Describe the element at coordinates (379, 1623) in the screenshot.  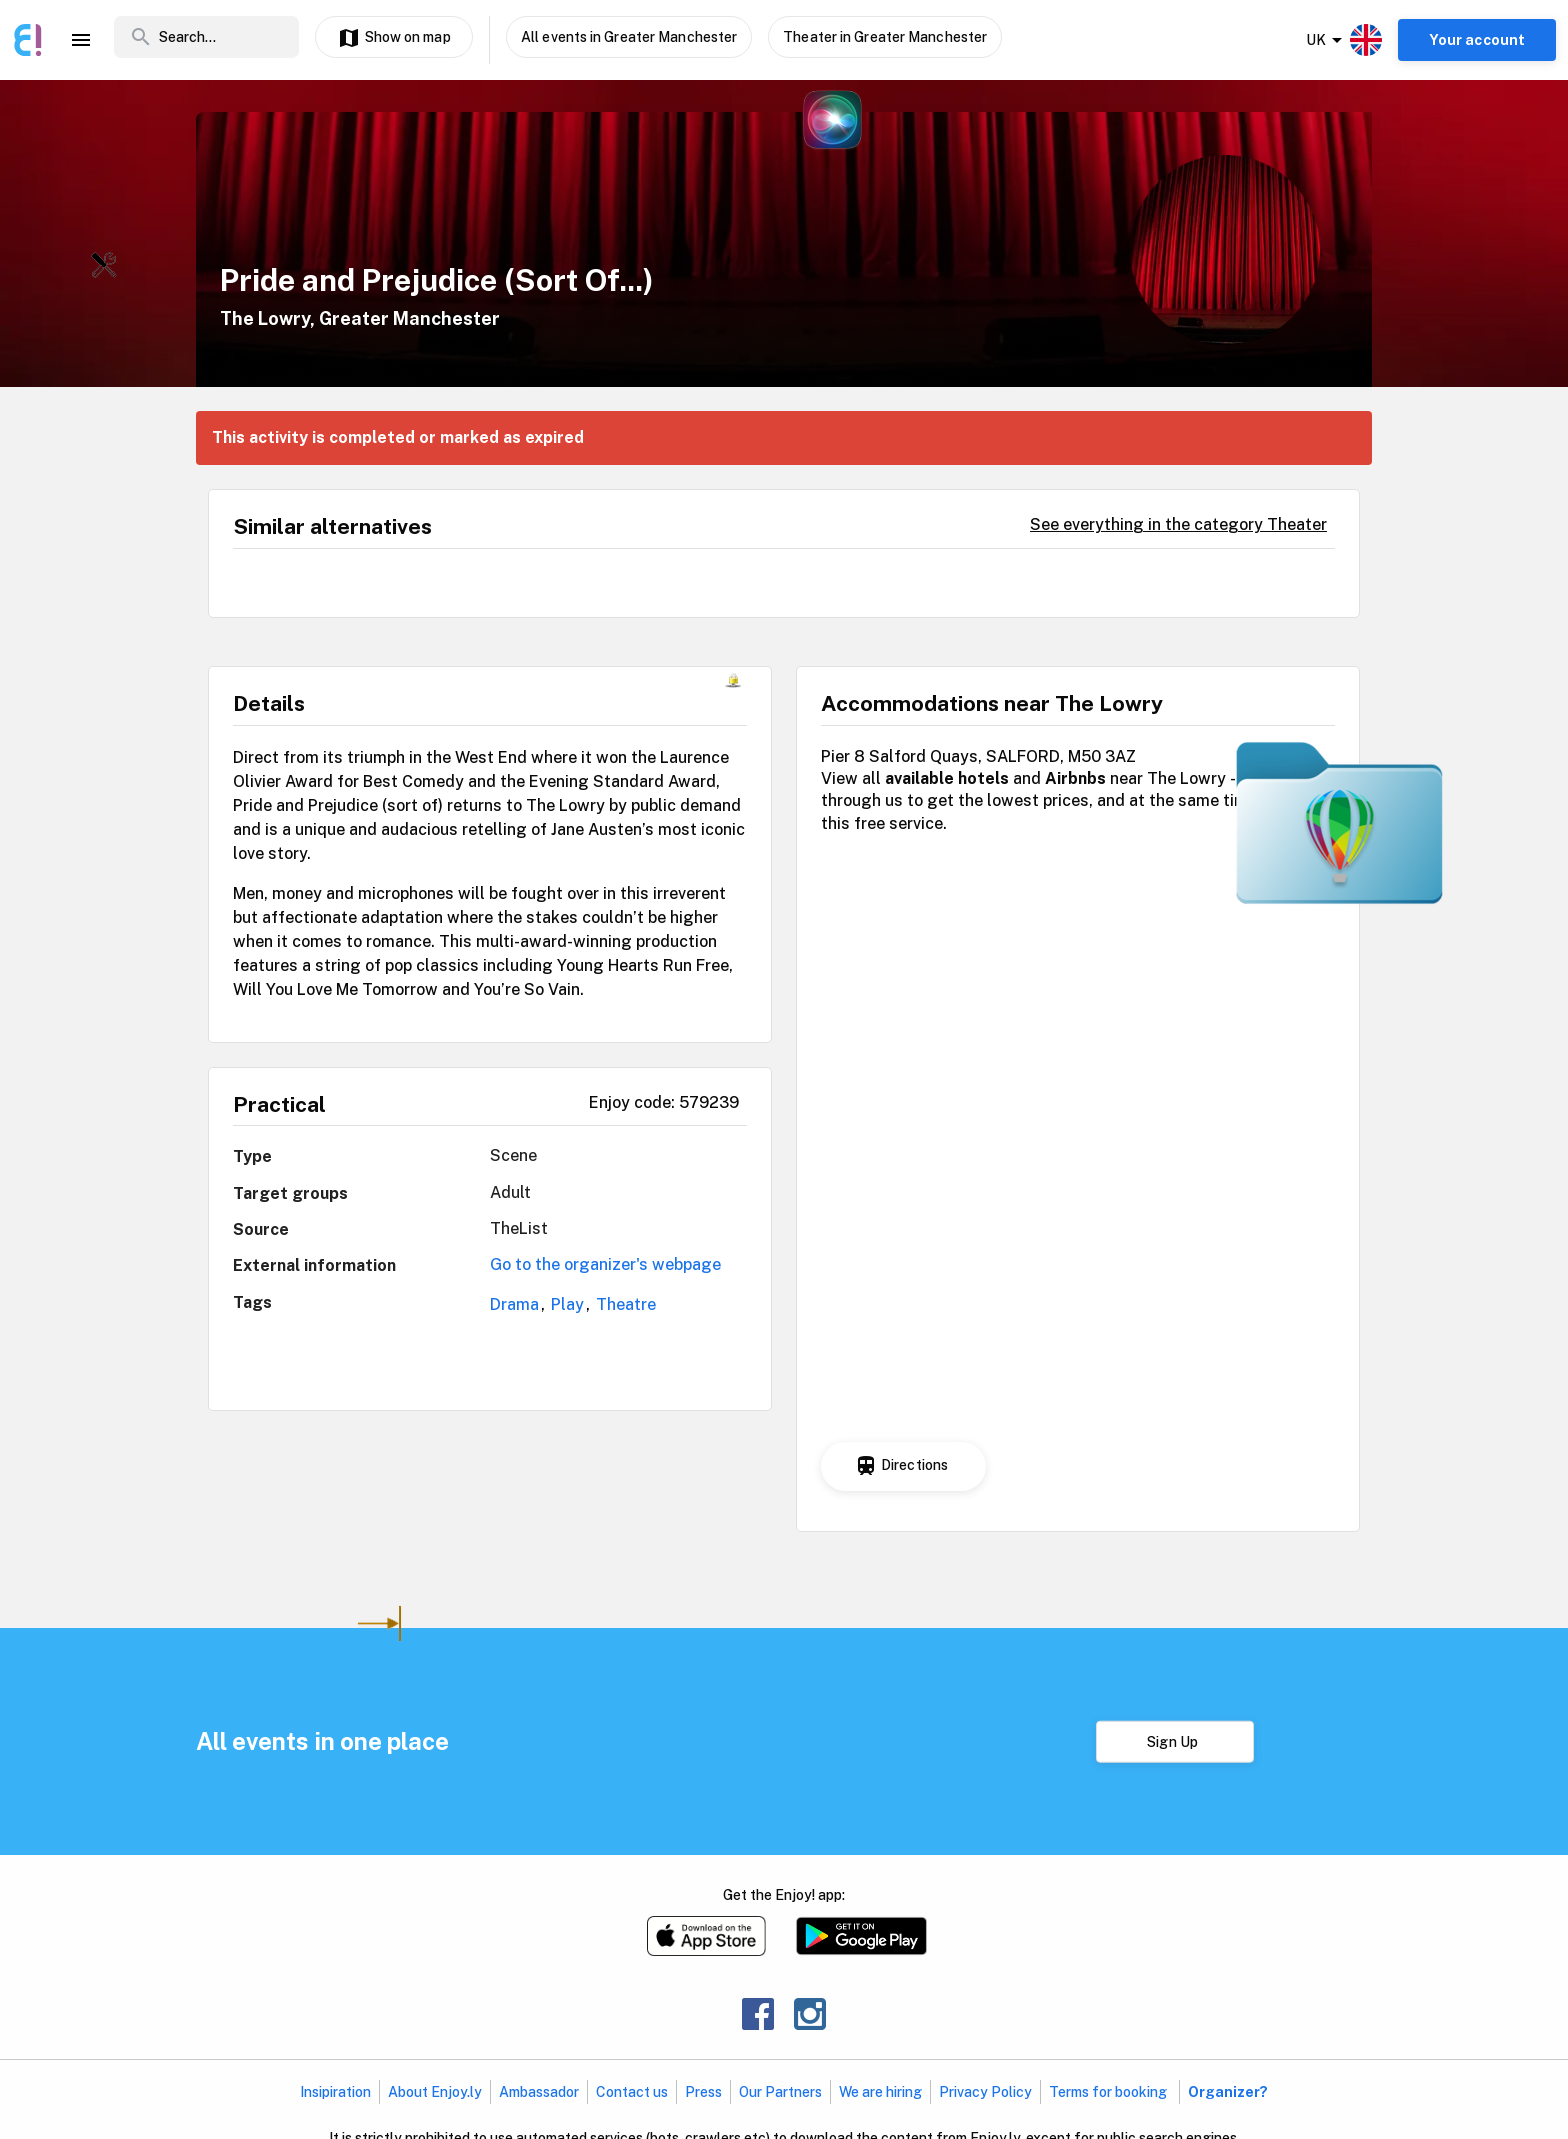
I see `go to the last item in a list or sequence` at that location.